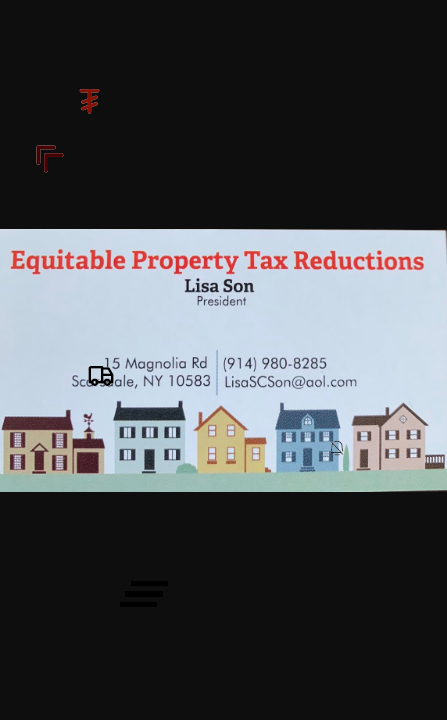 This screenshot has height=720, width=447. Describe the element at coordinates (337, 448) in the screenshot. I see `mute notifications` at that location.